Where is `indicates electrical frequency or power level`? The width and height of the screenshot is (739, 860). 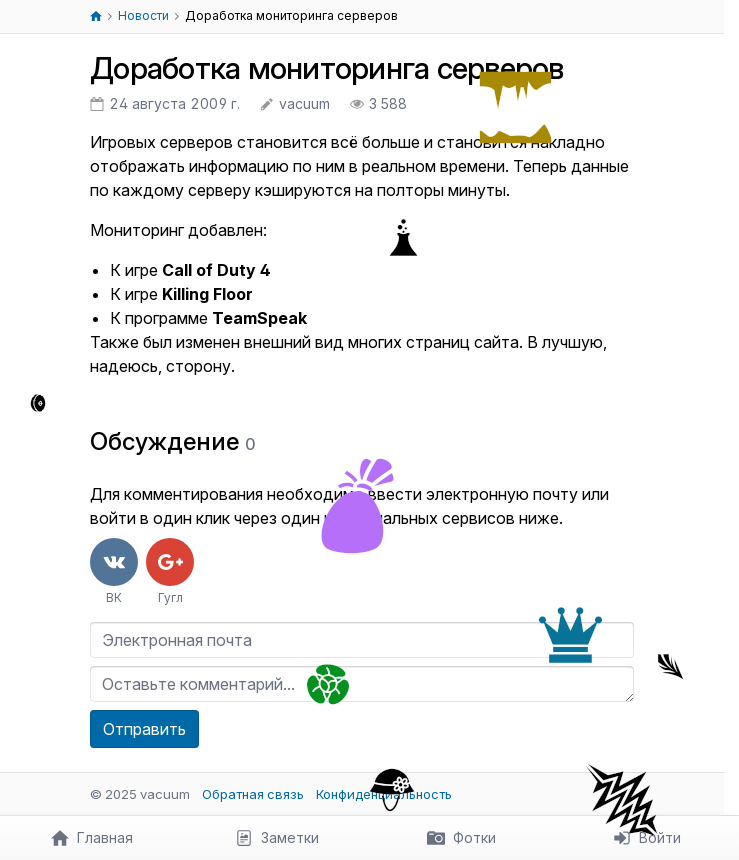 indicates electrical frequency or power level is located at coordinates (621, 799).